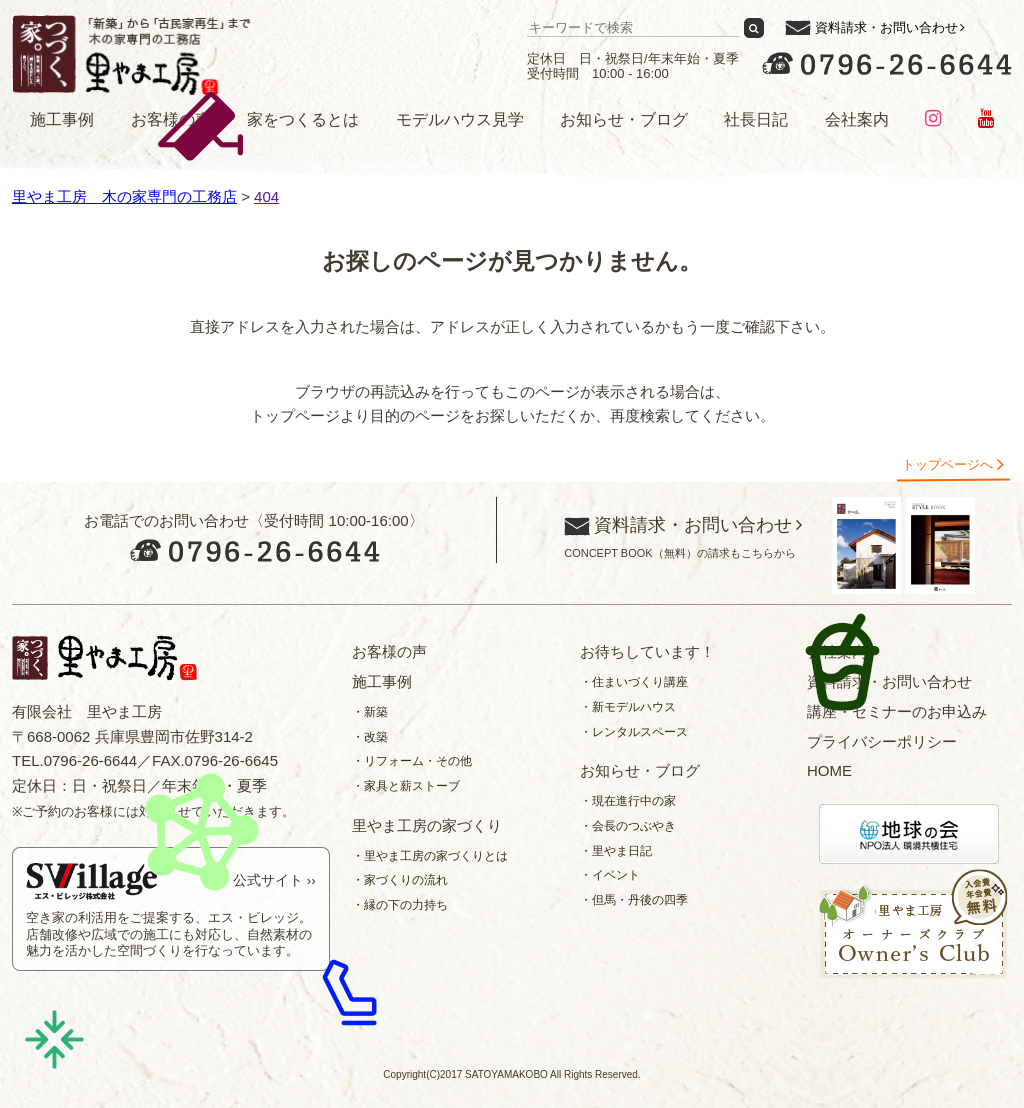 This screenshot has width=1024, height=1108. Describe the element at coordinates (54, 1039) in the screenshot. I see `collapse or minimize content from all sides` at that location.